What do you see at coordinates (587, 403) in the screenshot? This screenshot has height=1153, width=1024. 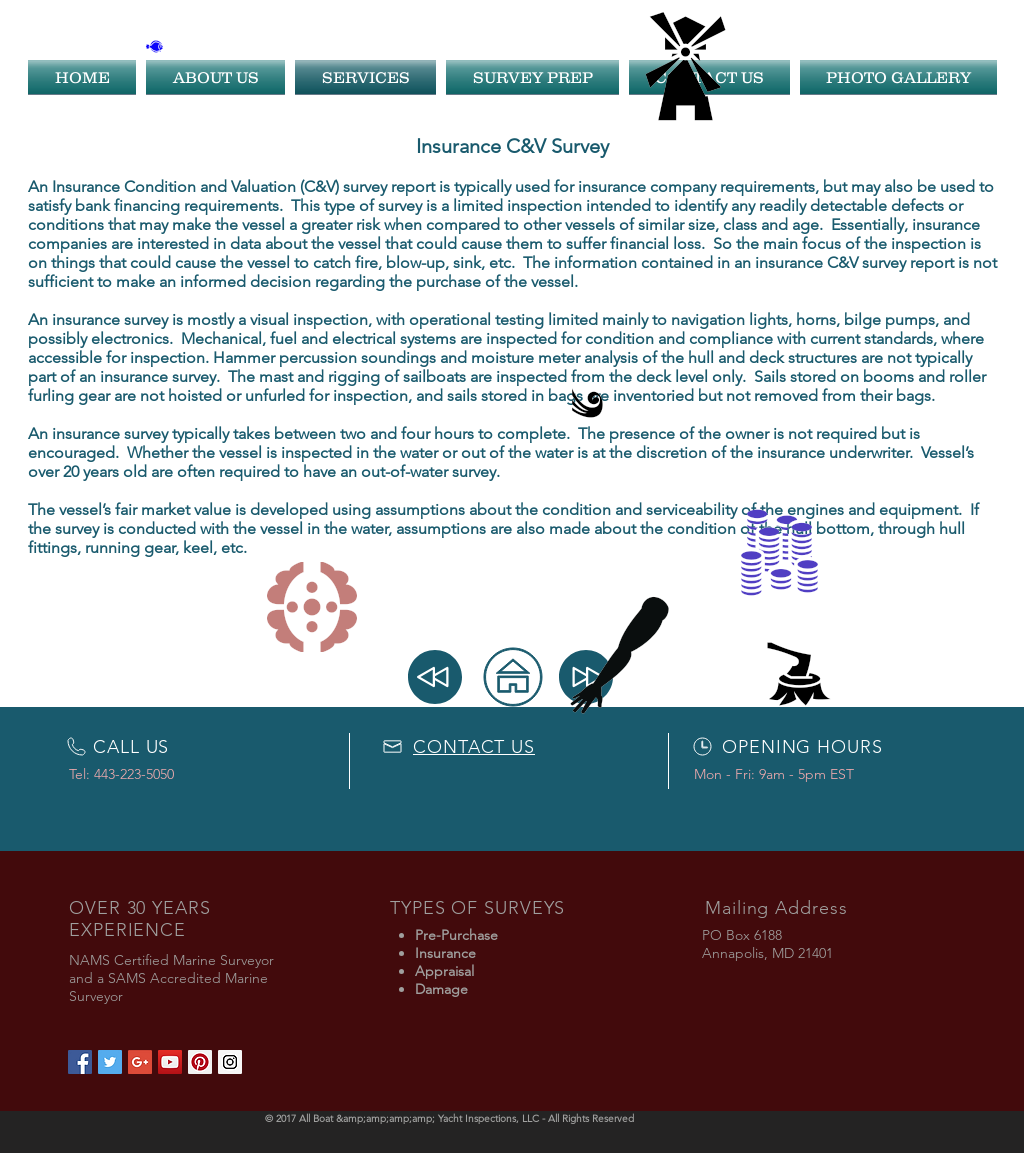 I see `indicates wind or air element in a game` at bounding box center [587, 403].